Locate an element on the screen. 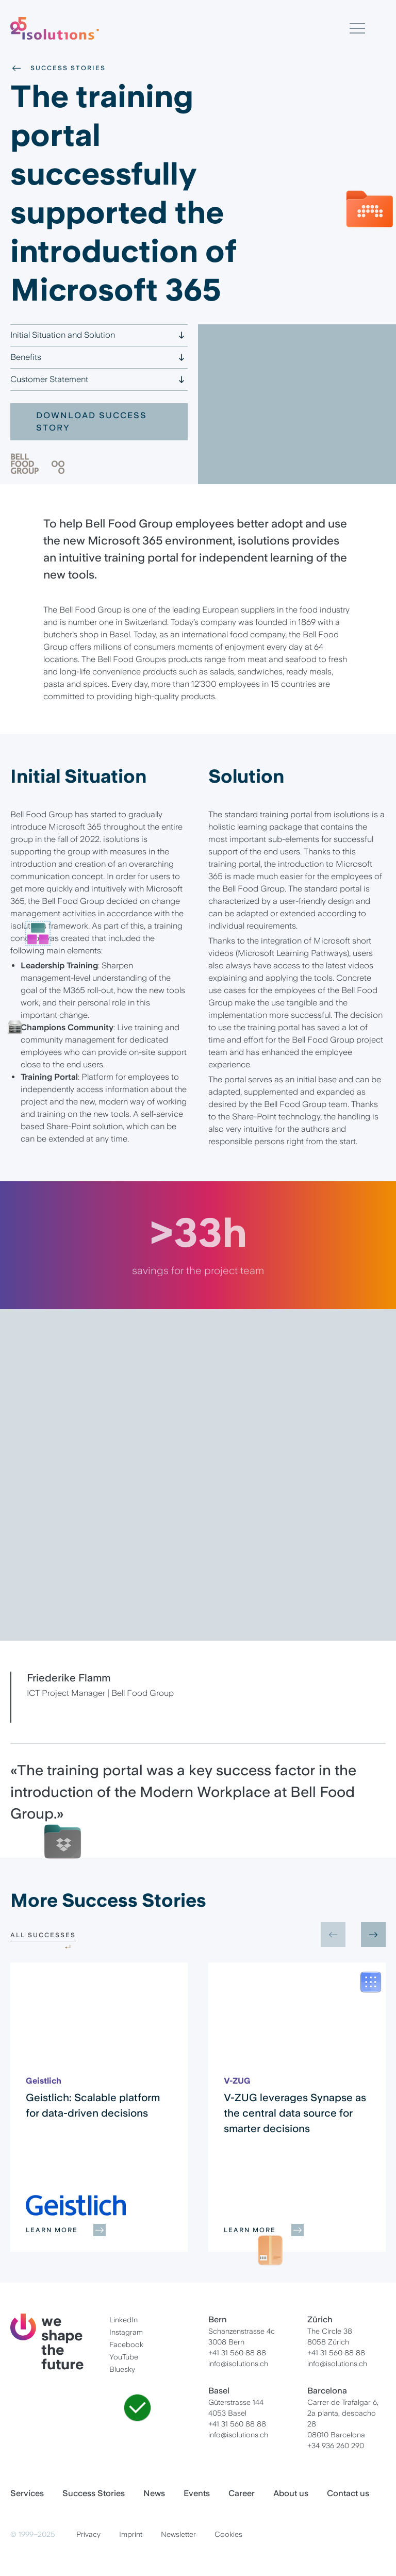 The image size is (396, 2576). open Bitwig Studio project files folder is located at coordinates (369, 210).